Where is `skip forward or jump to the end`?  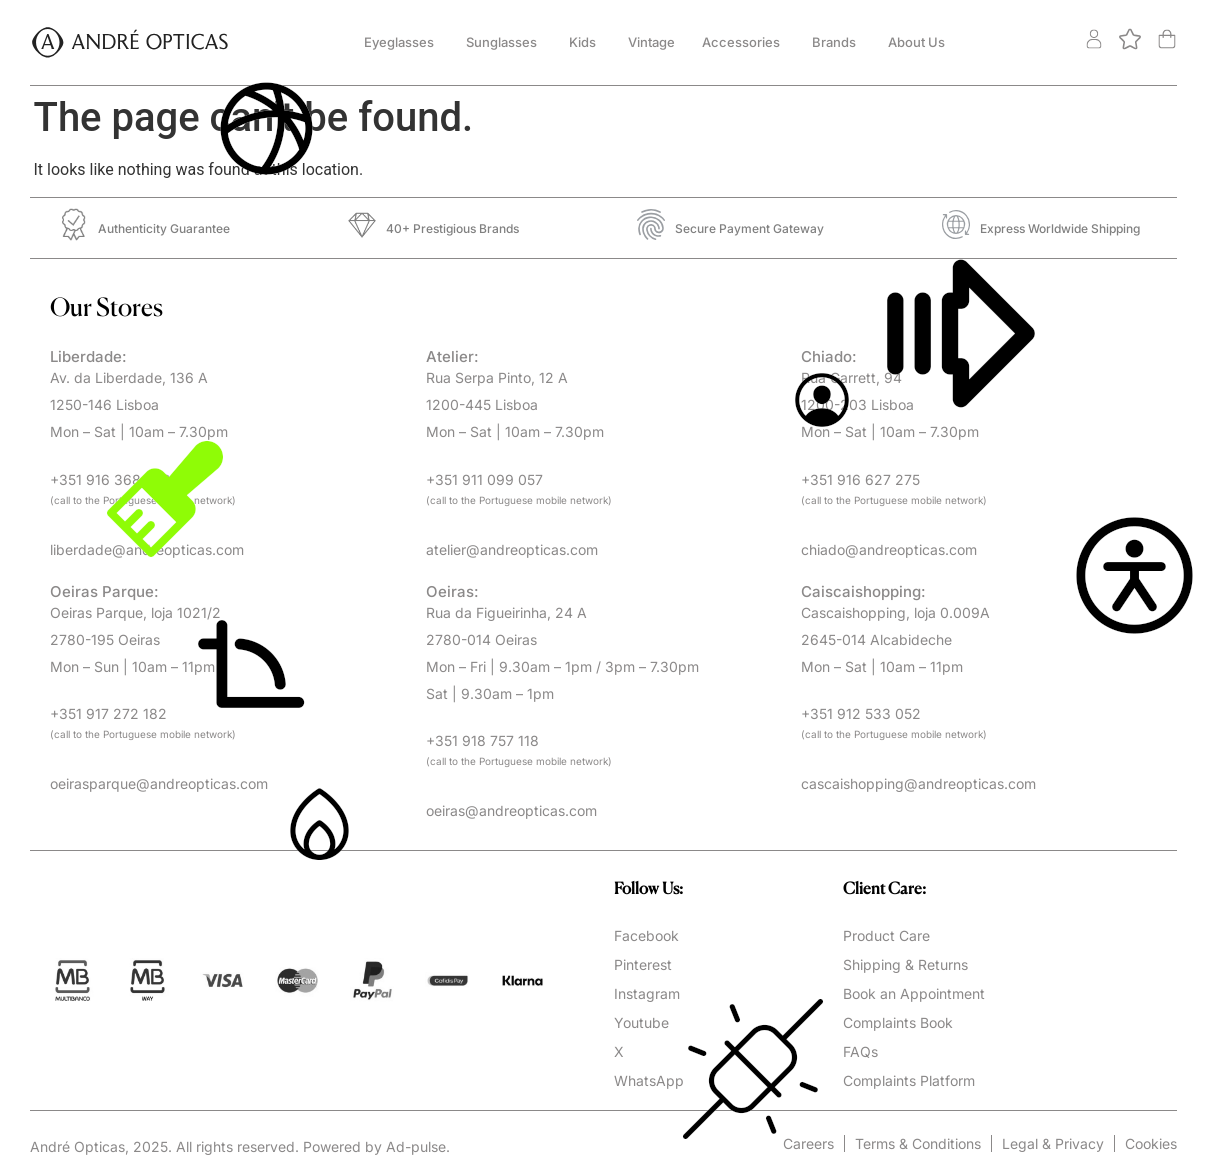
skip forward or jump to the end is located at coordinates (955, 333).